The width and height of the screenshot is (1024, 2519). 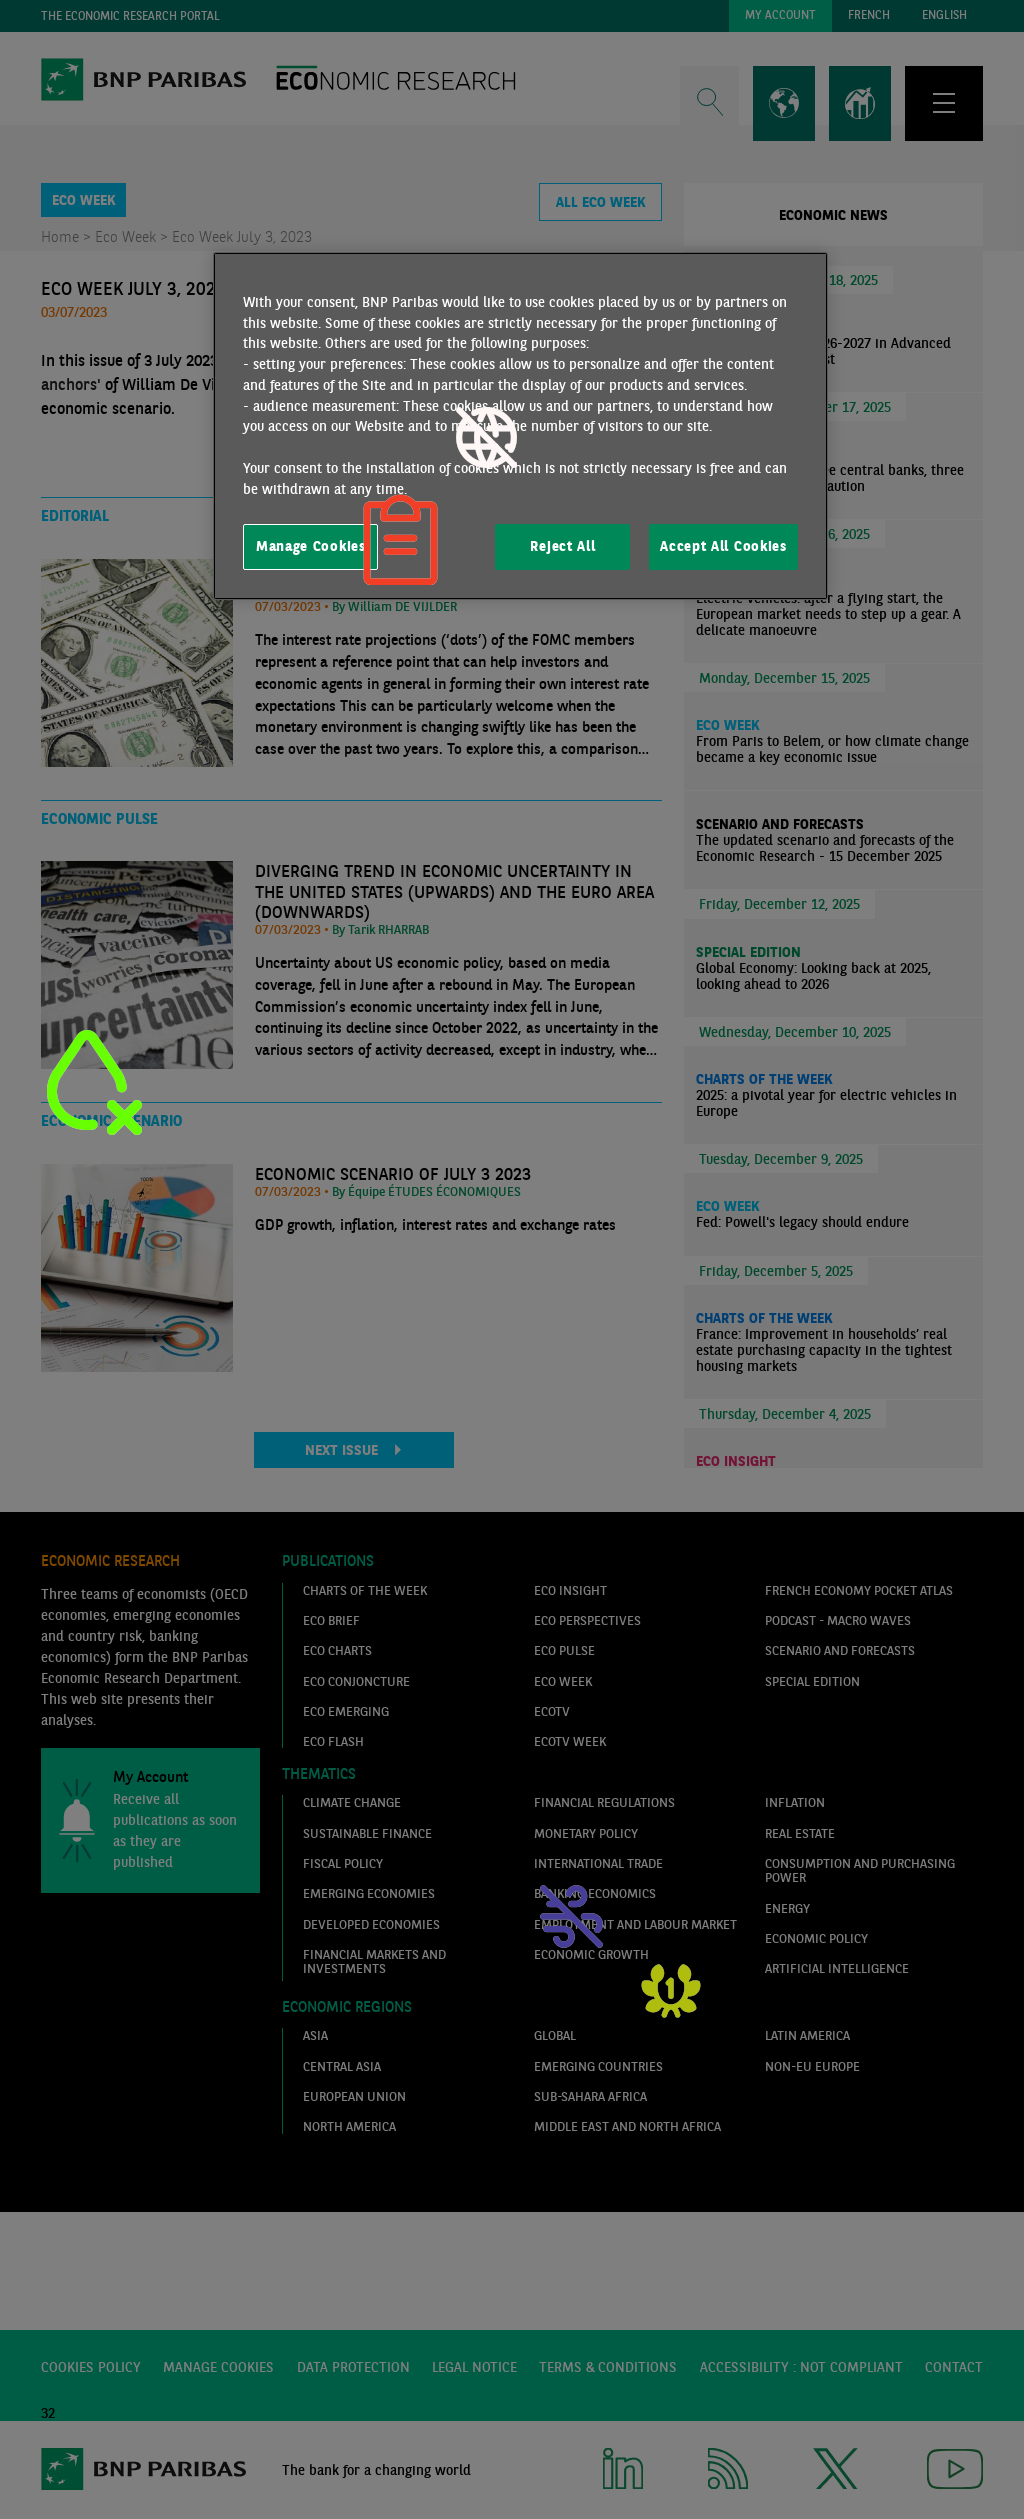 I want to click on disable internet or web access, so click(x=486, y=437).